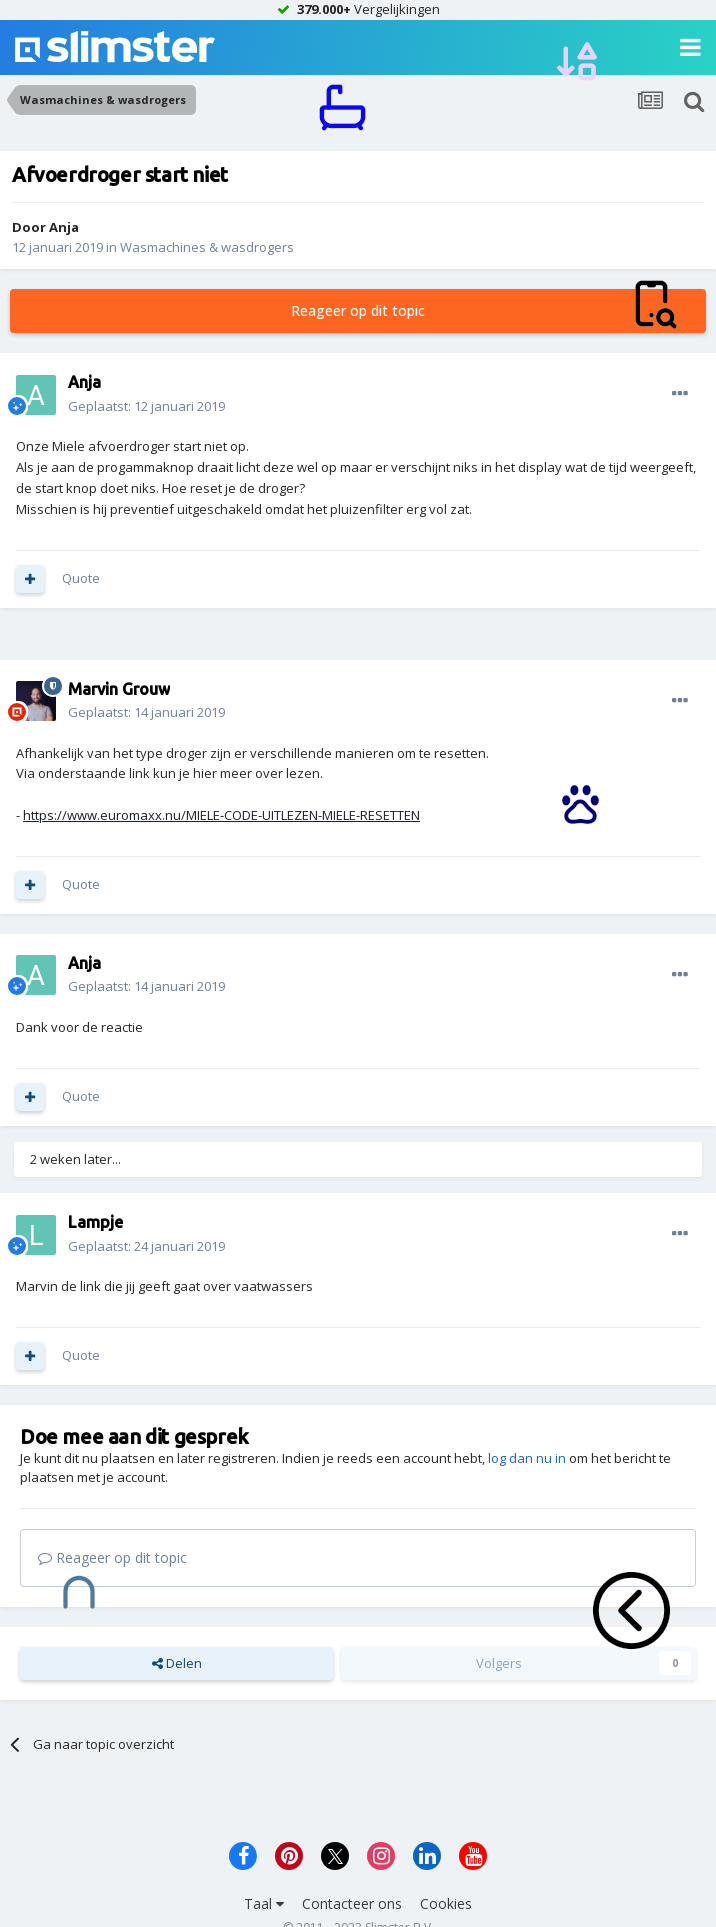 This screenshot has width=716, height=1927. What do you see at coordinates (576, 61) in the screenshot?
I see `sort items in descending order` at bounding box center [576, 61].